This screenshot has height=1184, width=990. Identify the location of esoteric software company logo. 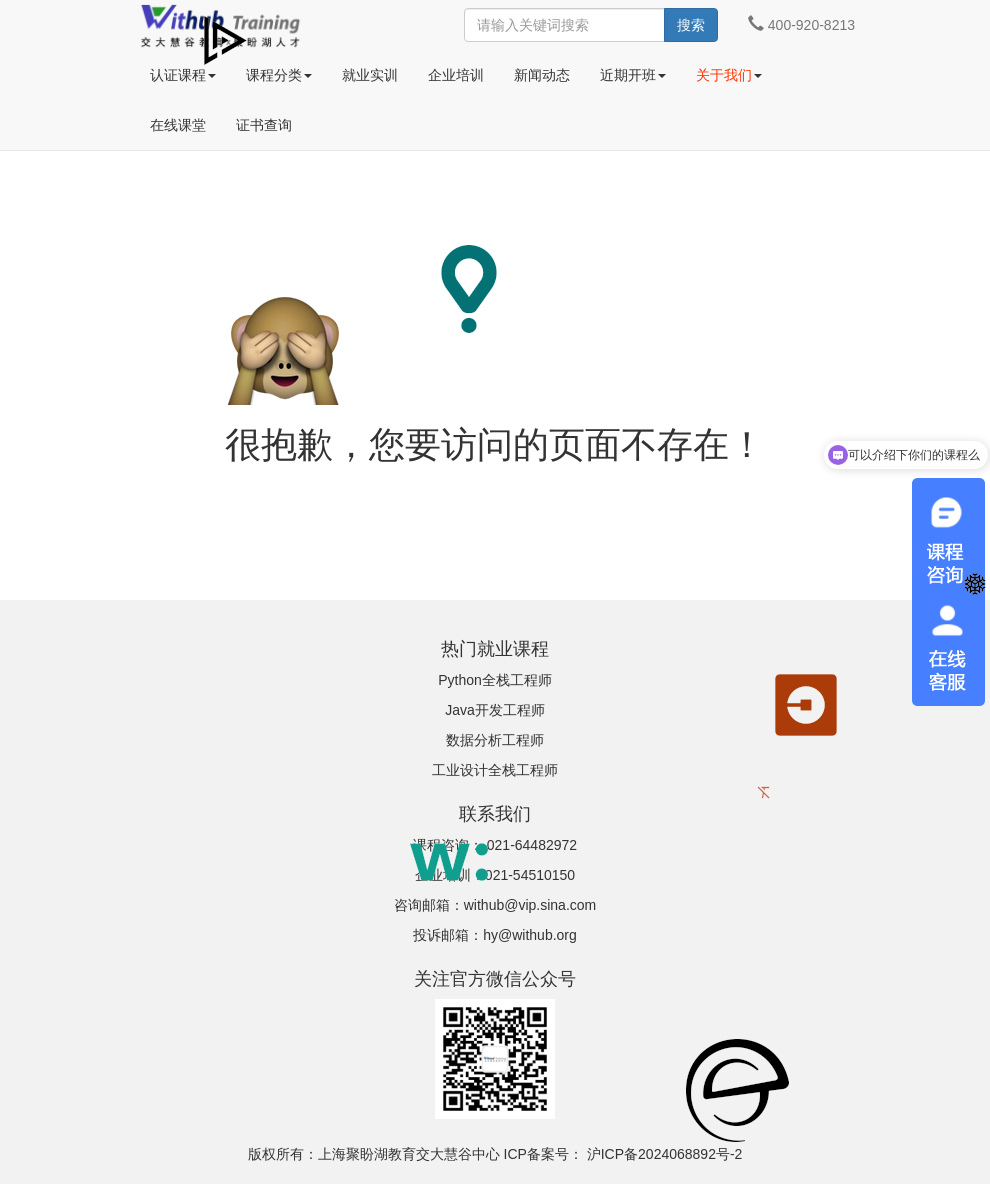
(737, 1090).